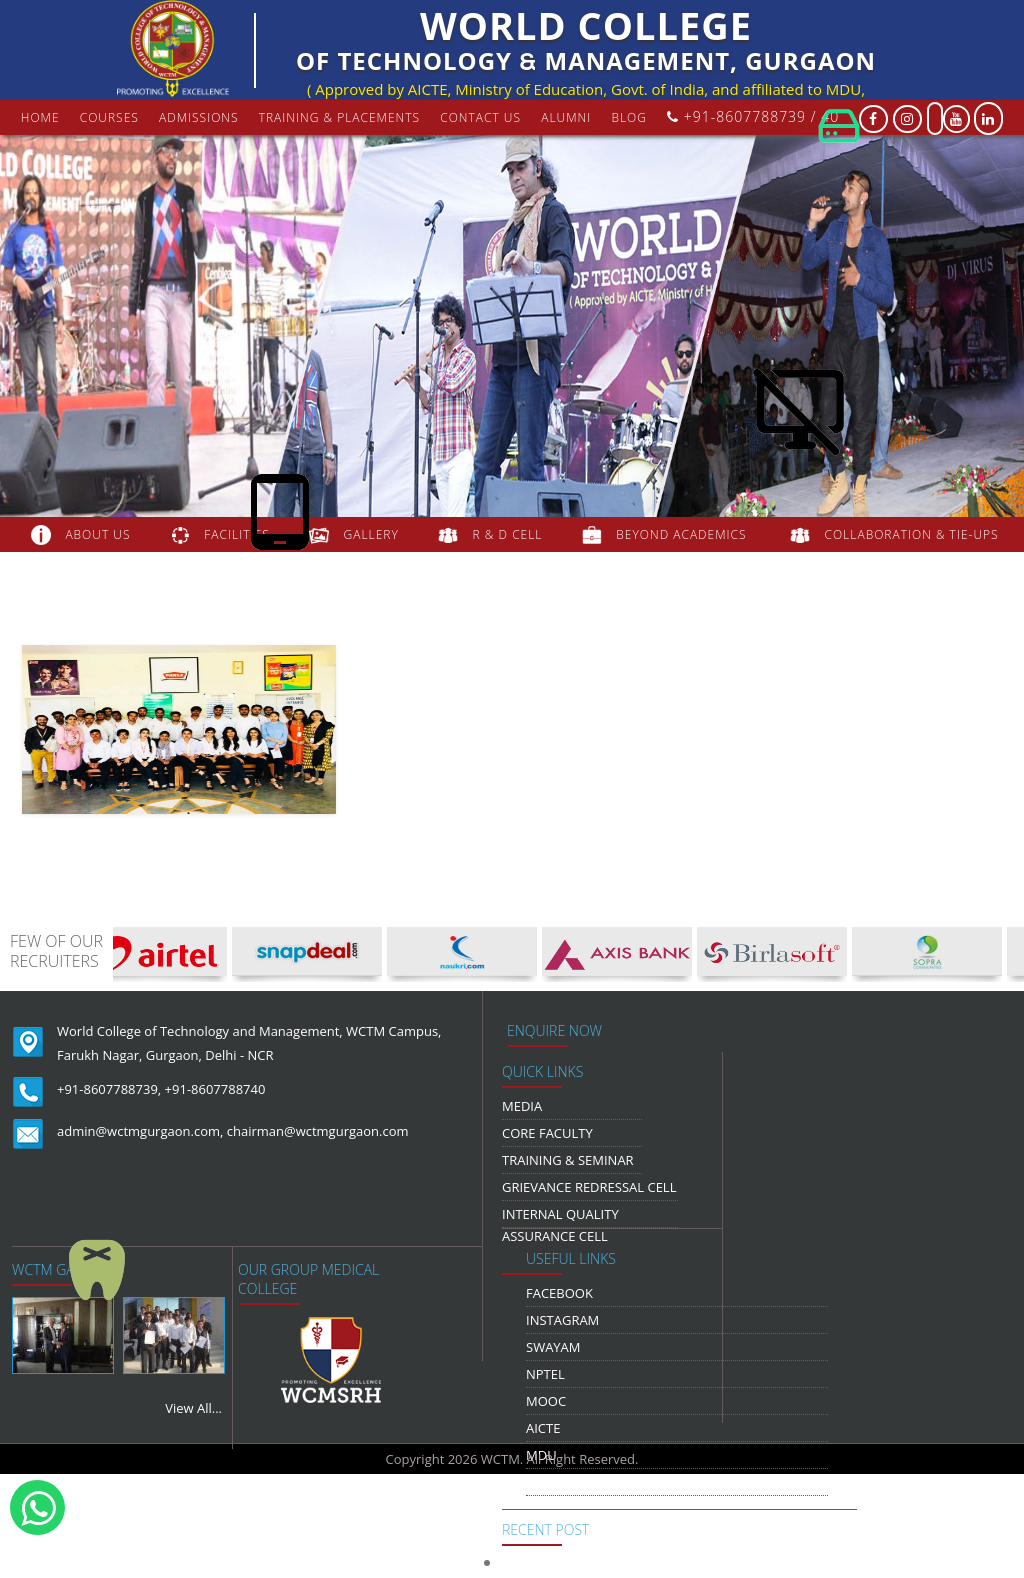 This screenshot has width=1024, height=1578. What do you see at coordinates (800, 409) in the screenshot?
I see `desktop access is disabled or unavailable` at bounding box center [800, 409].